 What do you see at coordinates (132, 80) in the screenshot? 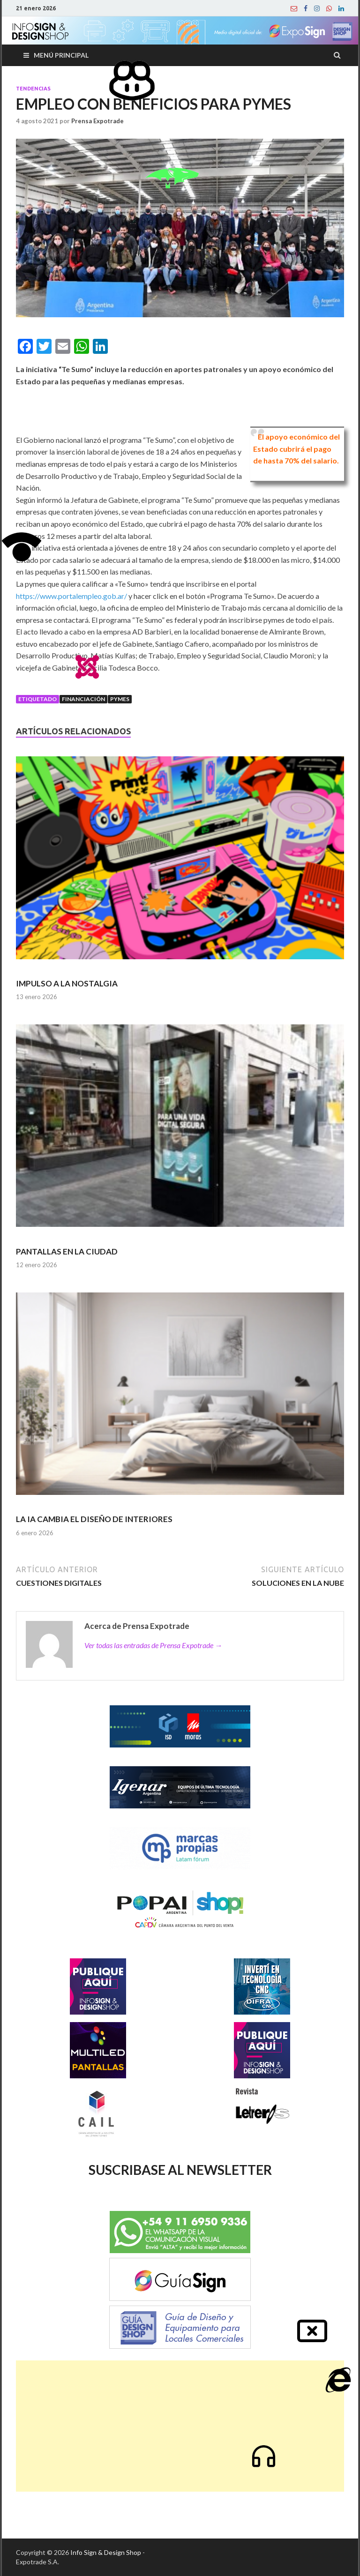
I see `open microsoft copilot ai assistant` at bounding box center [132, 80].